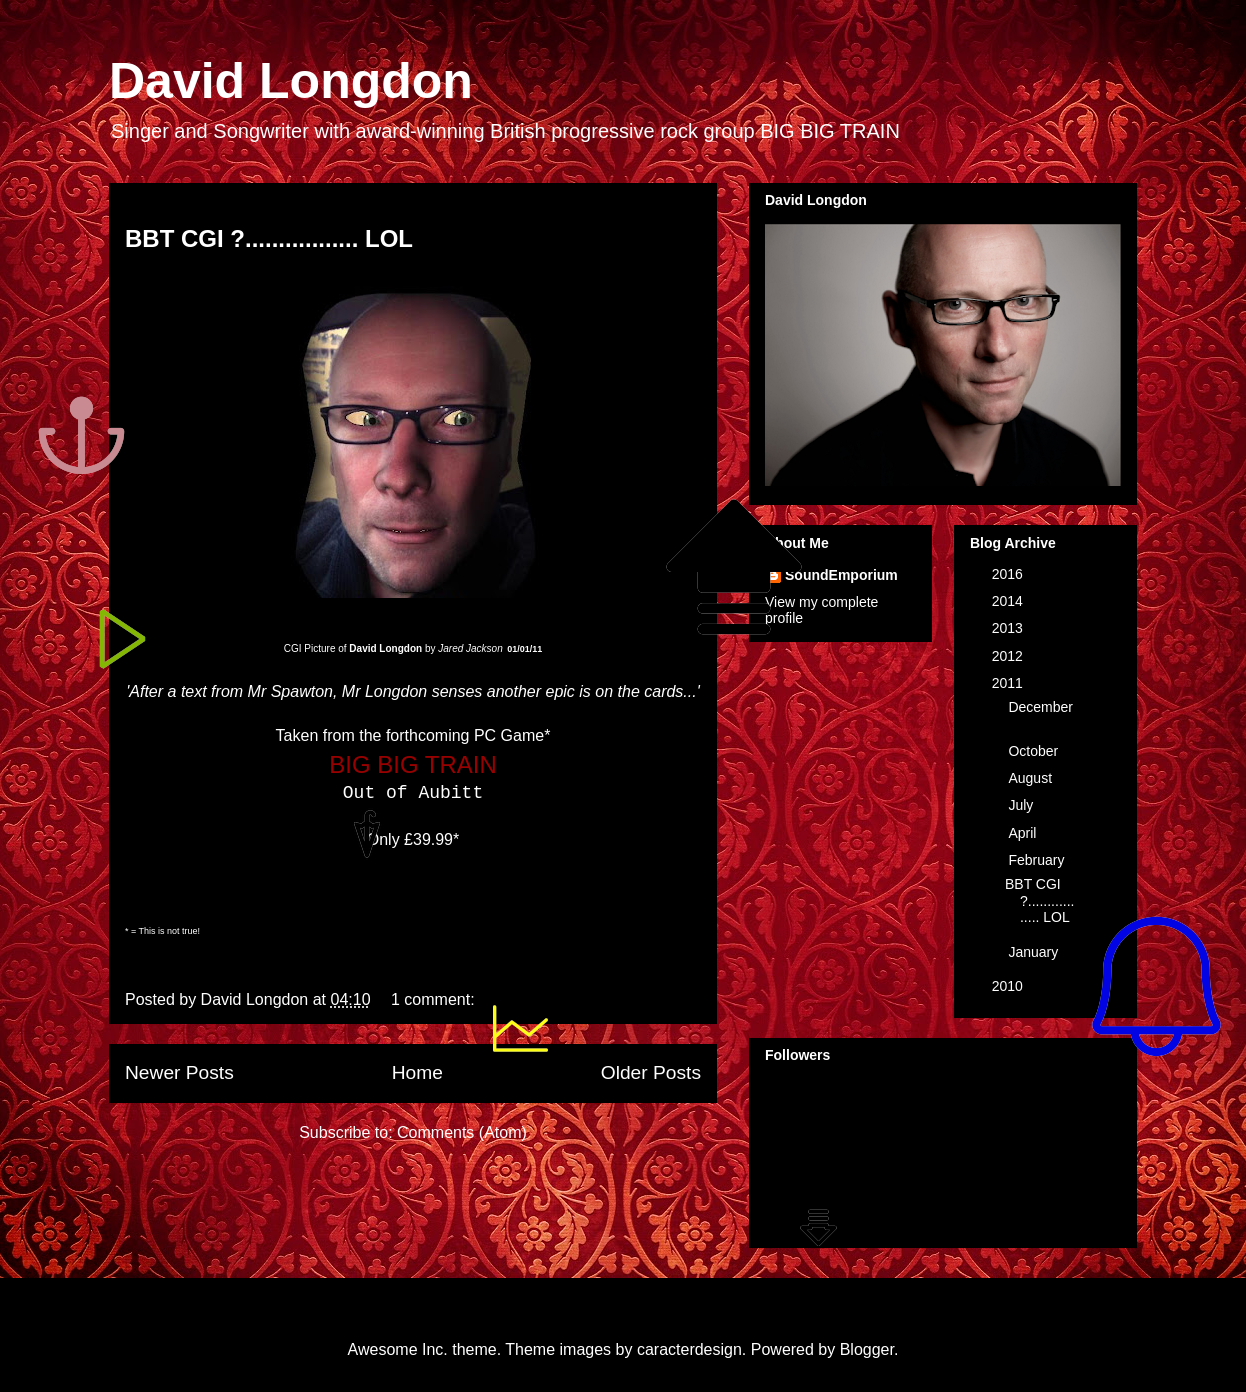 The width and height of the screenshot is (1246, 1392). Describe the element at coordinates (734, 572) in the screenshot. I see `upload file or content` at that location.